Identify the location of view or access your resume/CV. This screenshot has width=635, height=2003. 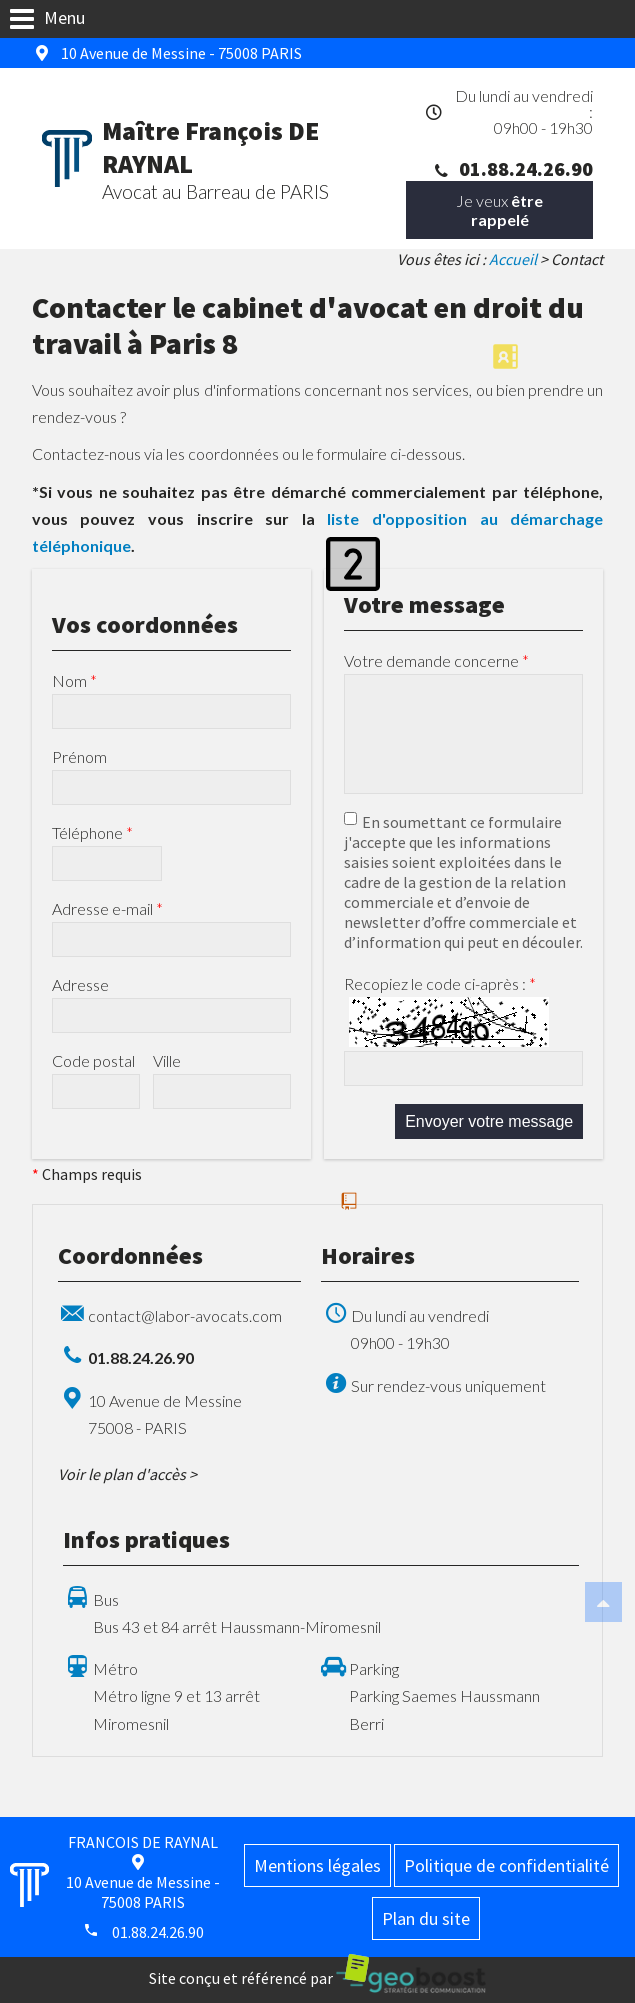
(357, 1968).